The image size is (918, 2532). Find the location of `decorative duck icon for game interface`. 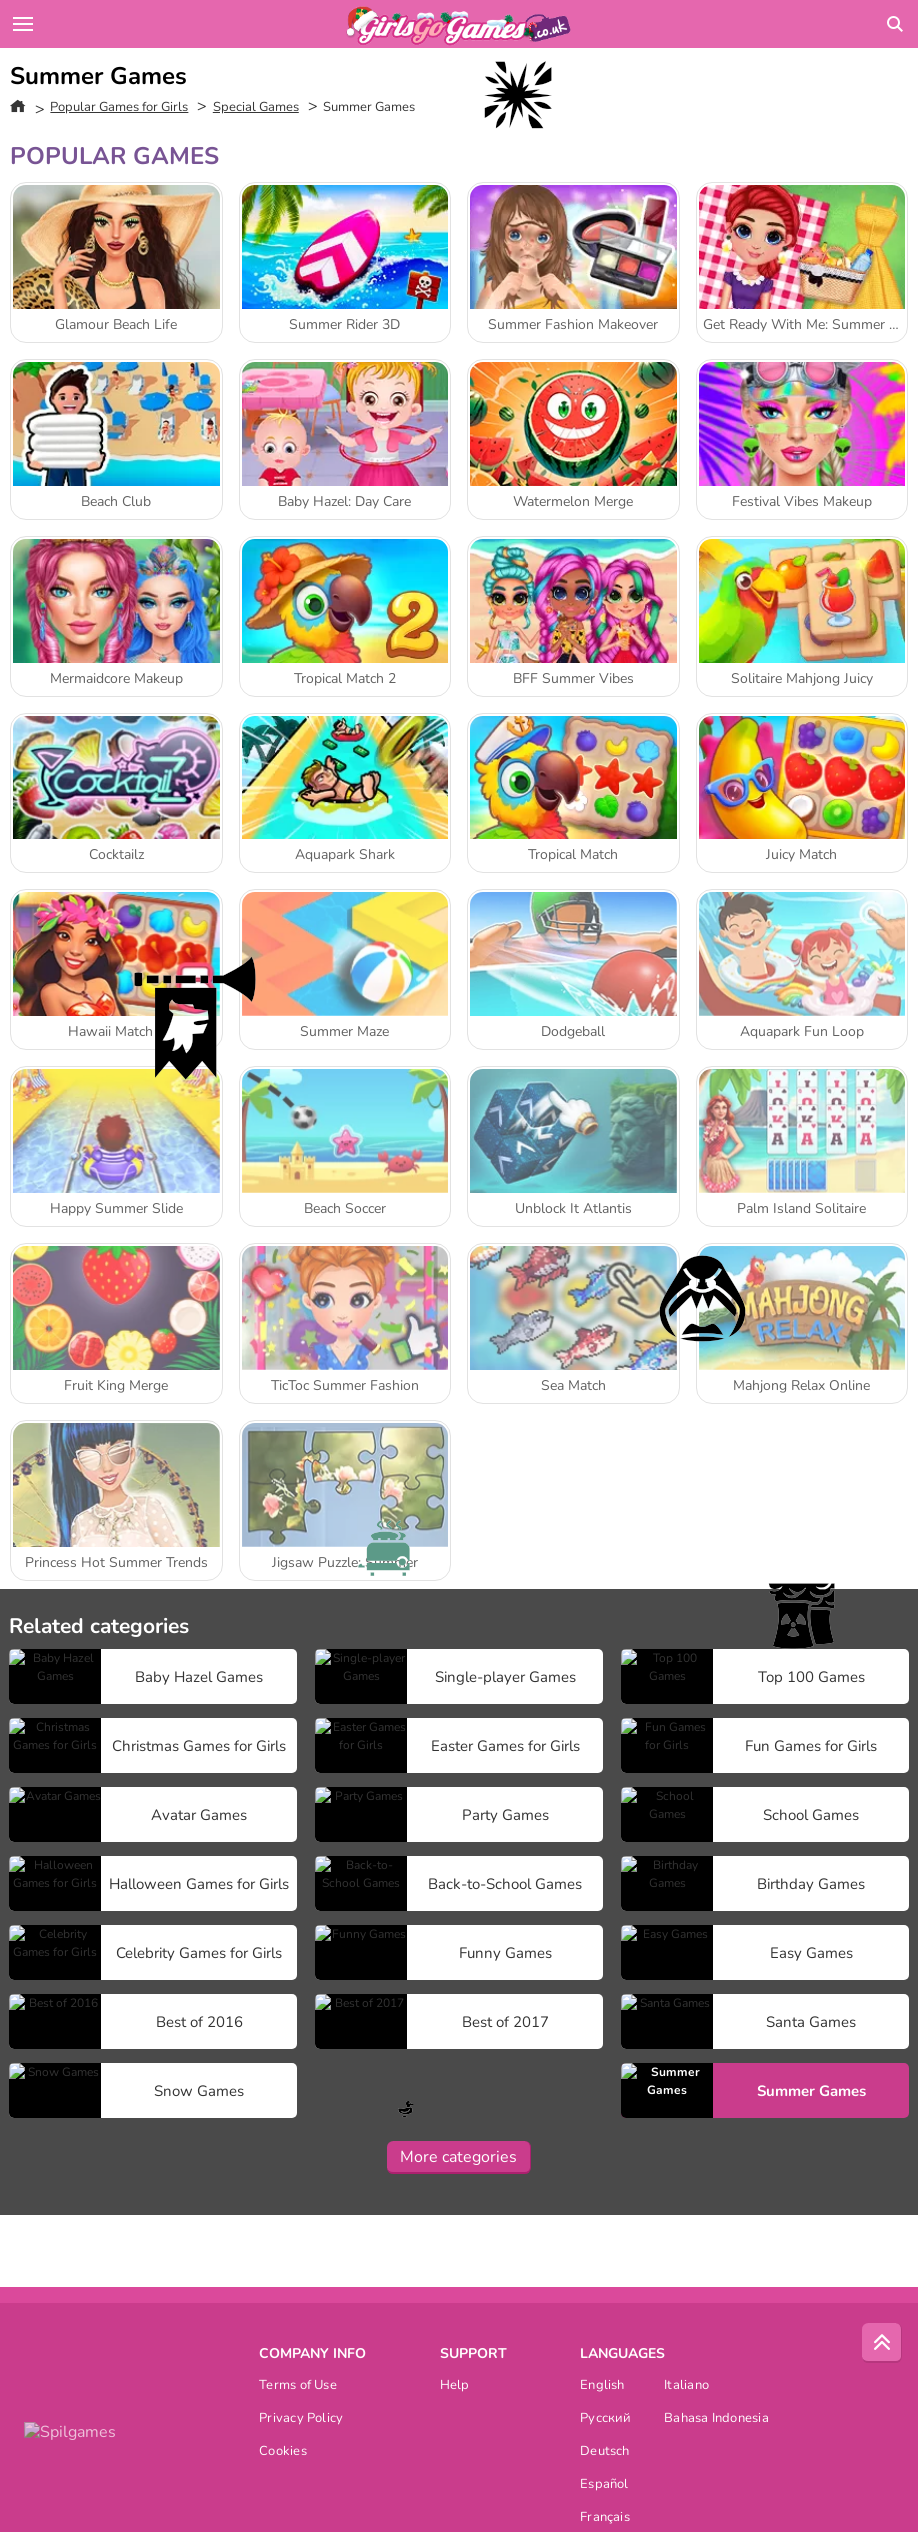

decorative duck icon for game interface is located at coordinates (406, 2109).